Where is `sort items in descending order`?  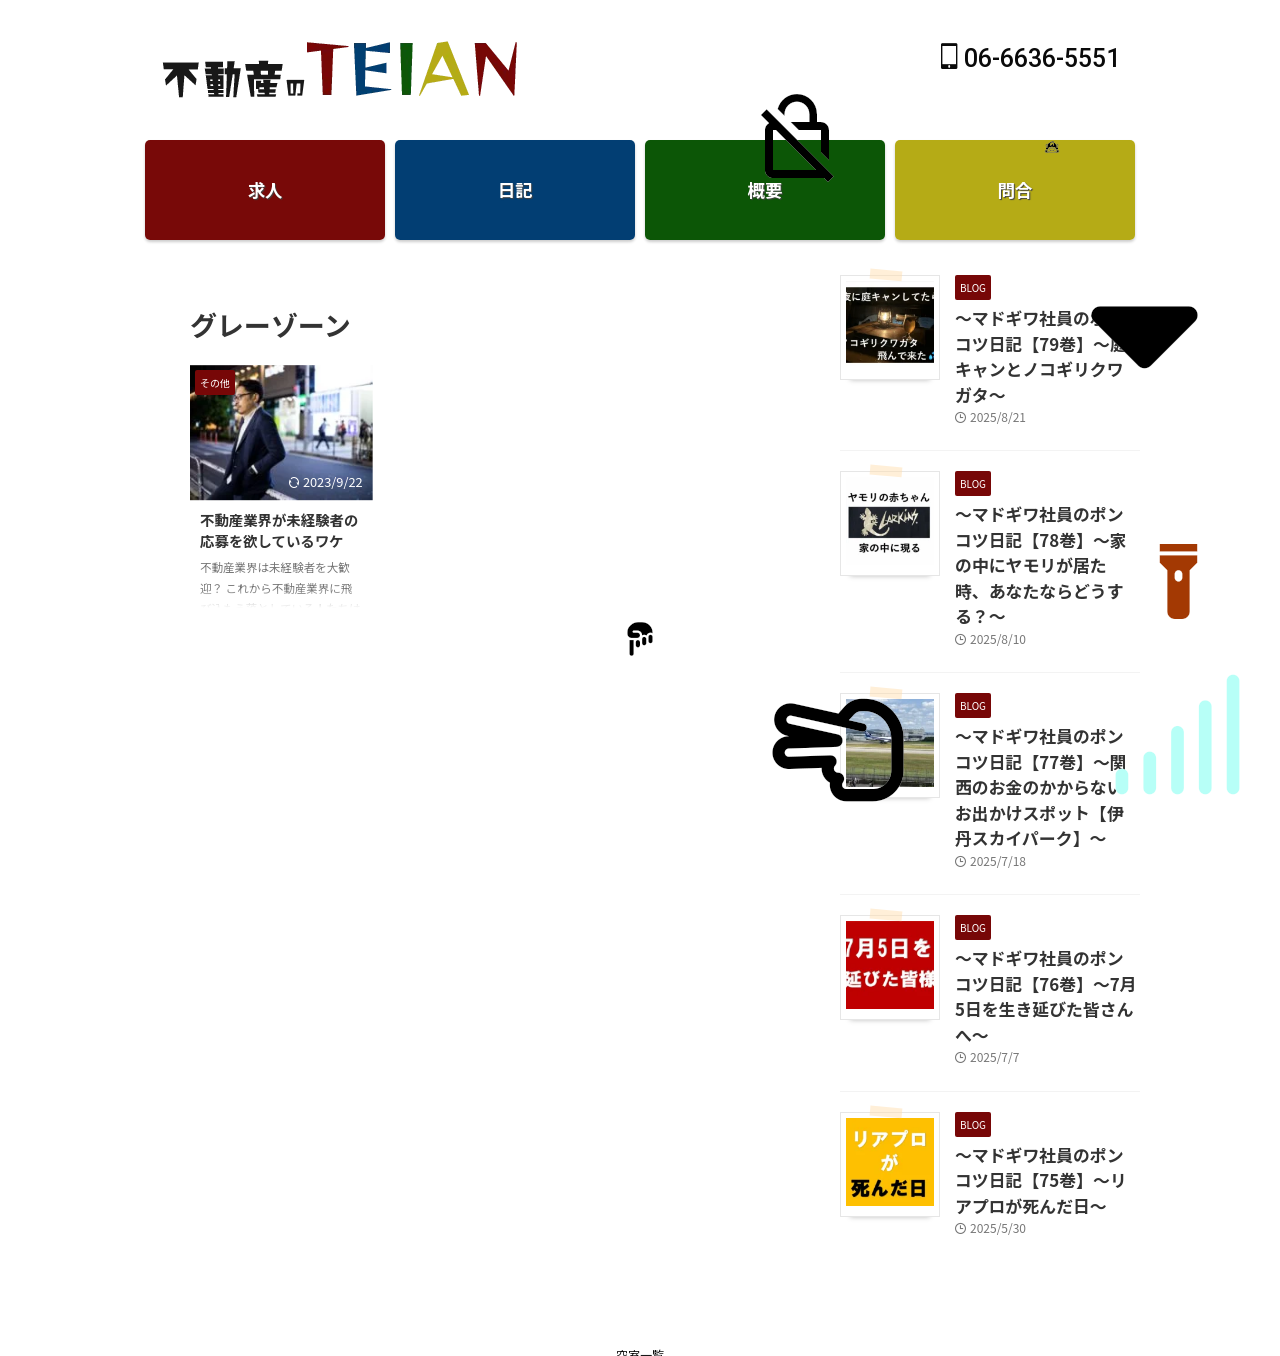
sort items in descending order is located at coordinates (1144, 297).